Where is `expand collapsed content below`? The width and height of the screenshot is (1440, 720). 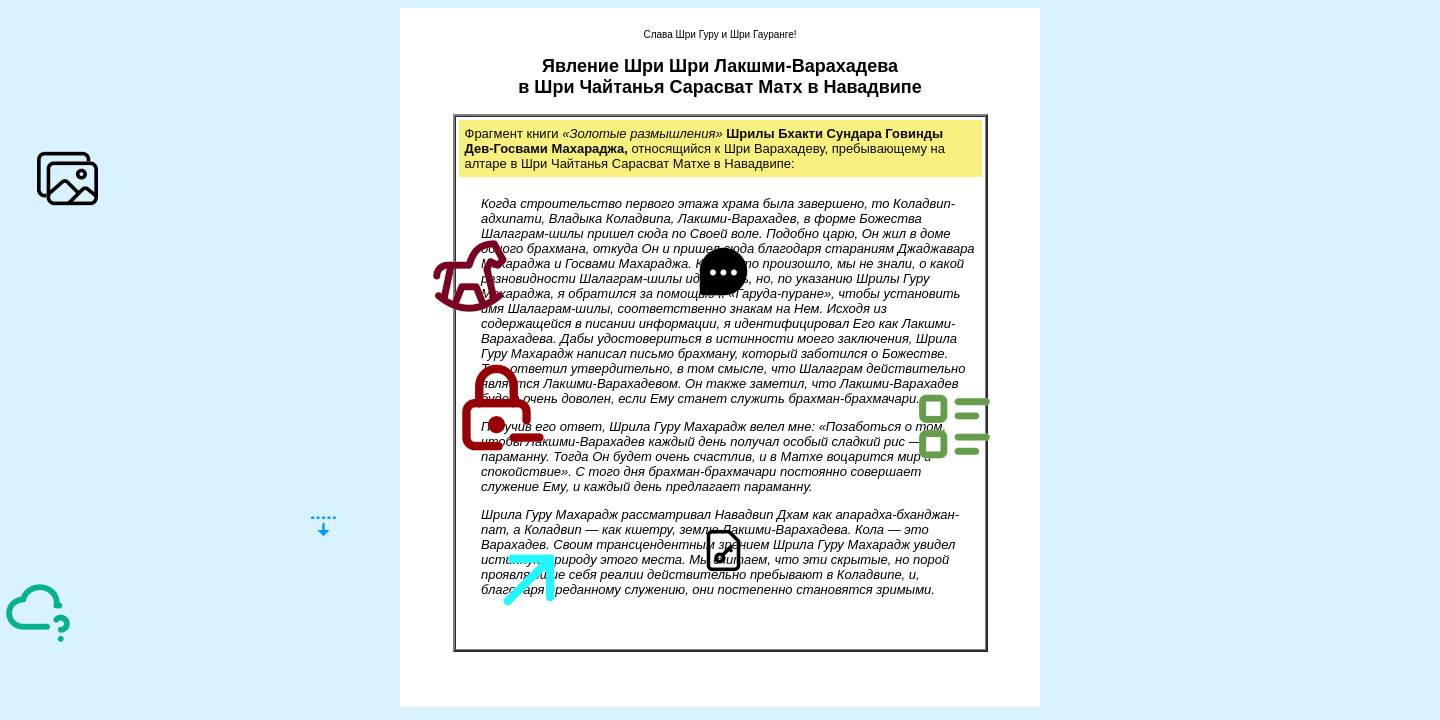 expand collapsed content below is located at coordinates (323, 524).